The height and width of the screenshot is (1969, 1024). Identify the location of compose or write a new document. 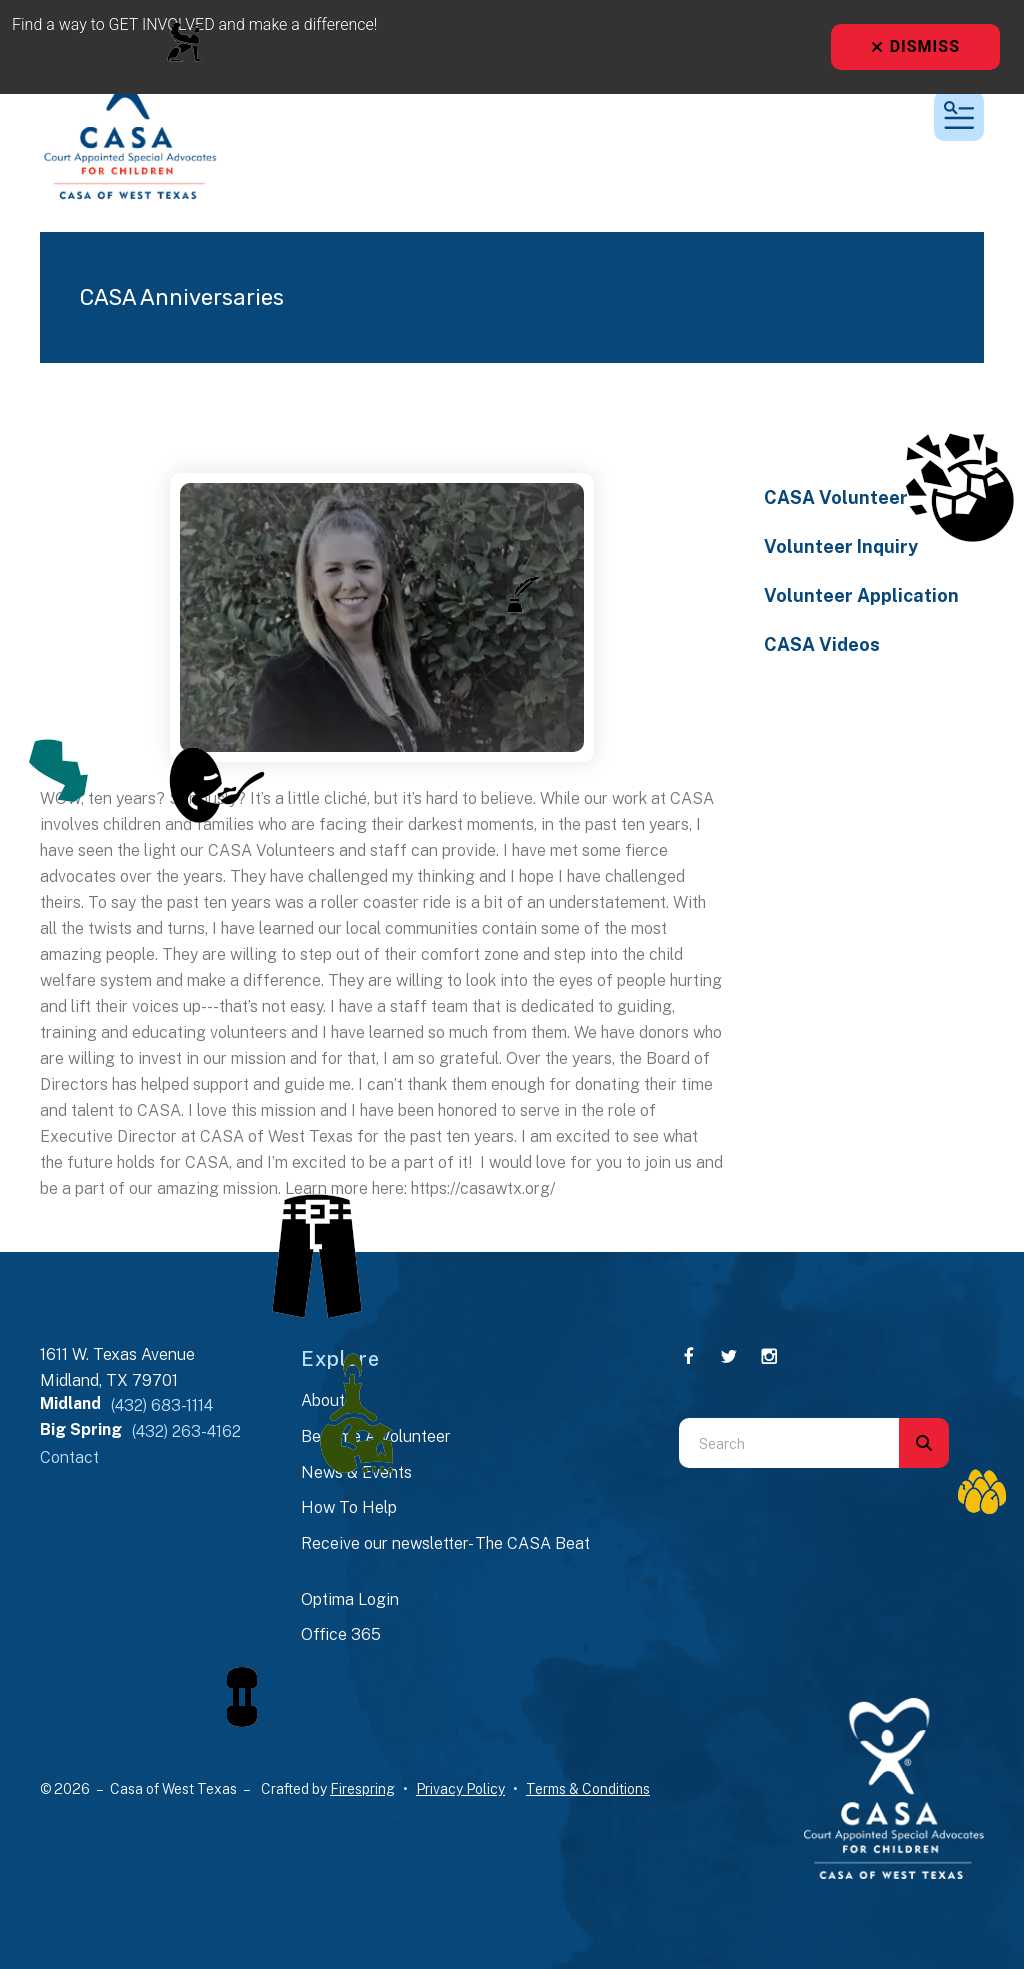
(524, 594).